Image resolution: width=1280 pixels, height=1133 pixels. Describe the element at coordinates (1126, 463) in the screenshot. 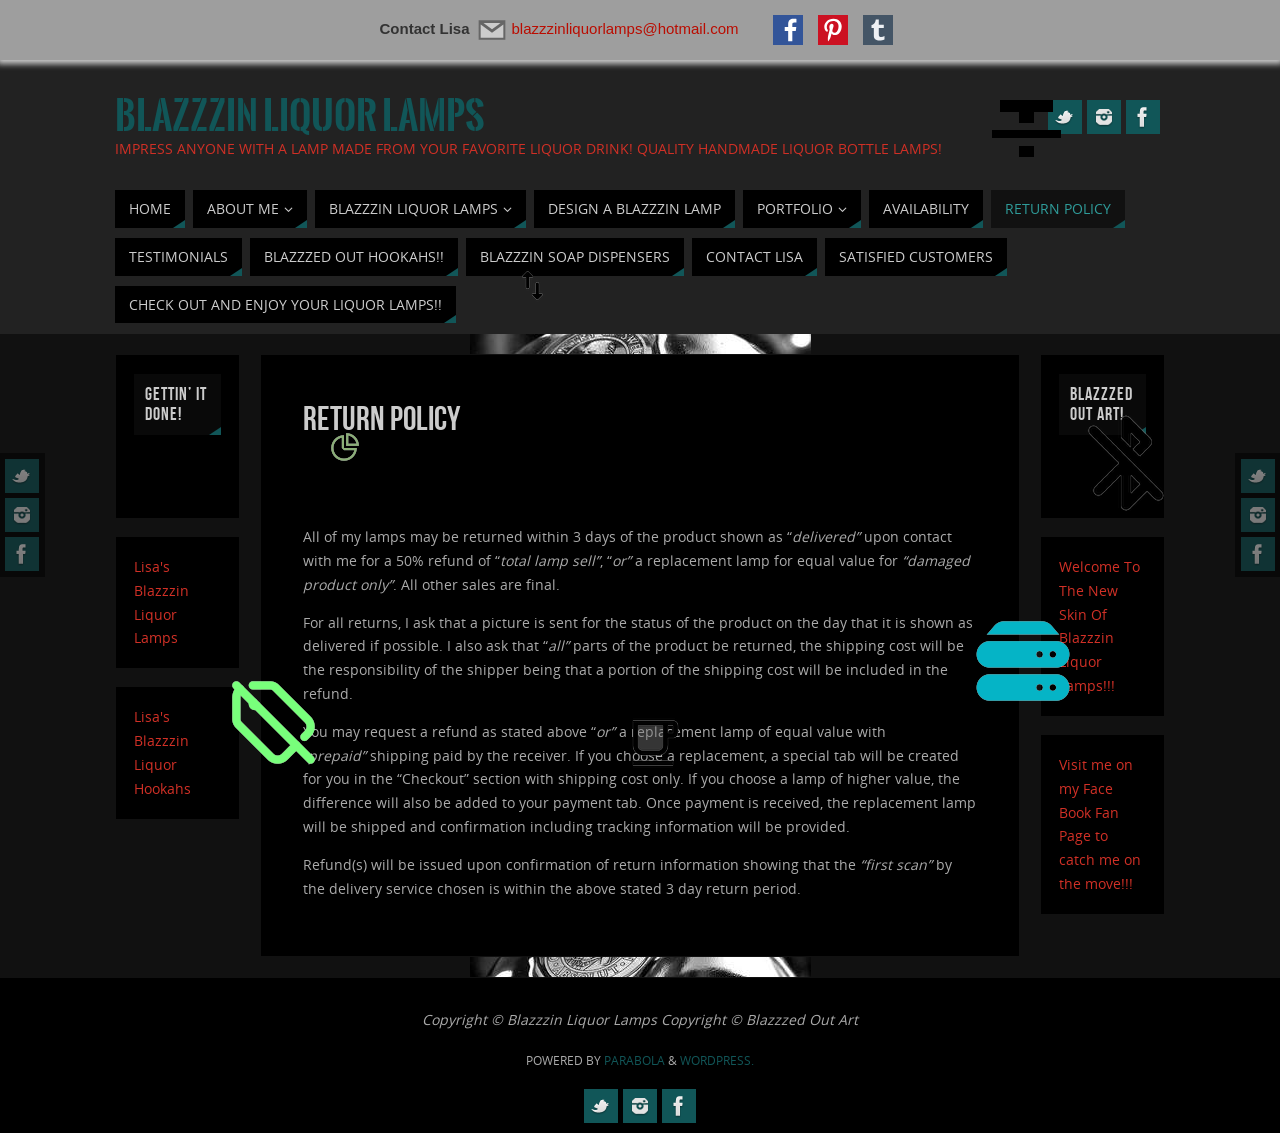

I see `bluetooth is currently disabled` at that location.